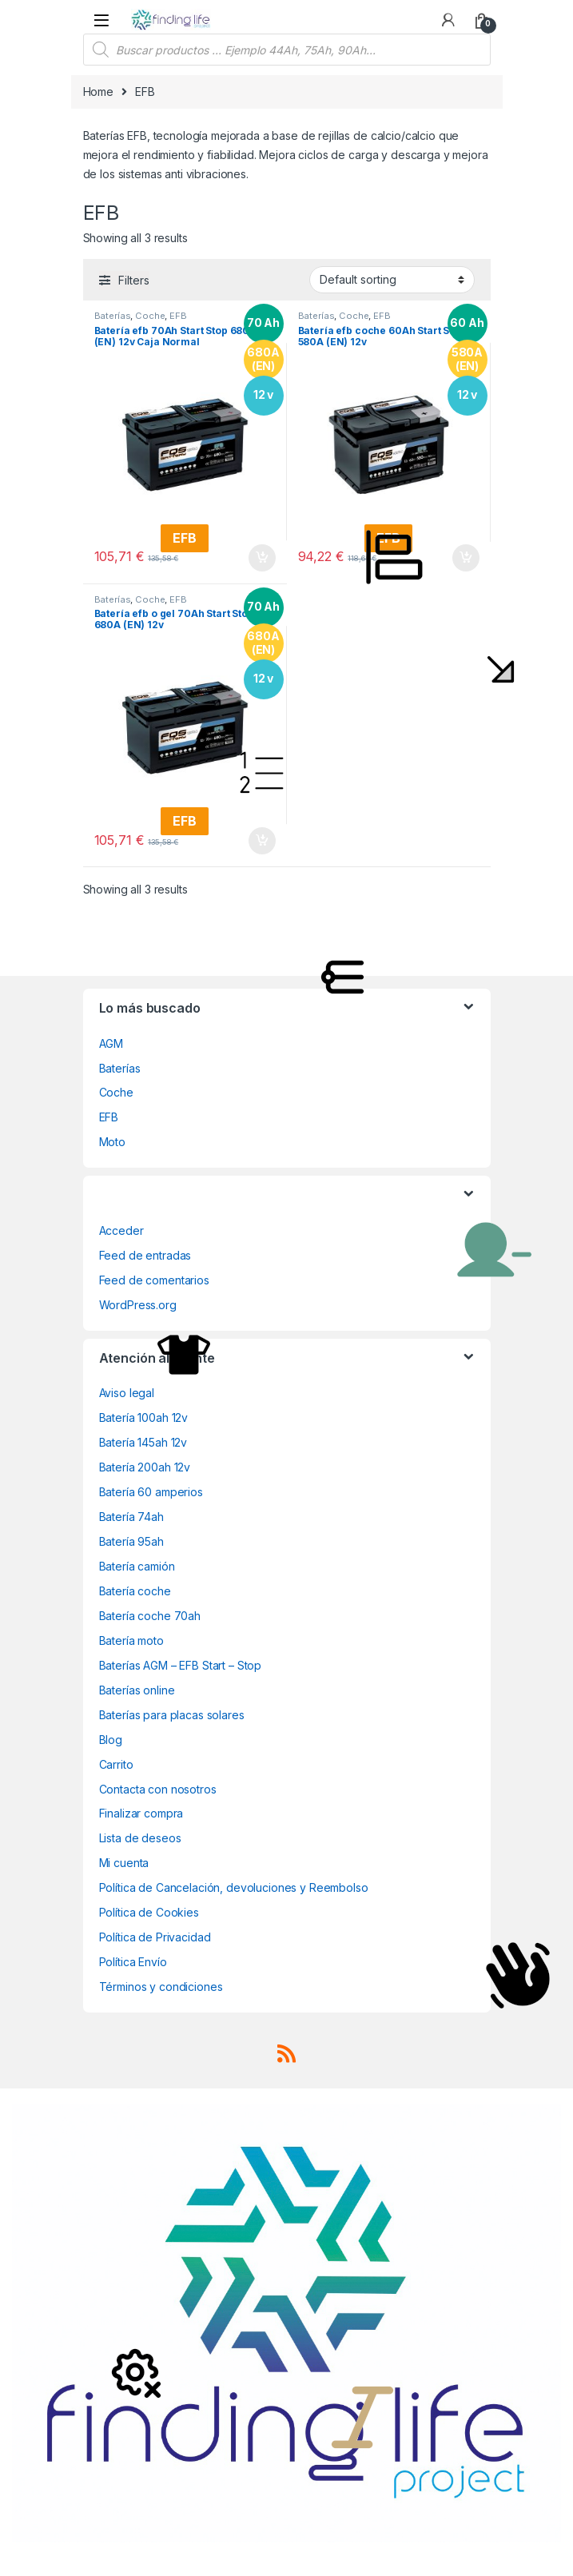 Image resolution: width=573 pixels, height=2576 pixels. Describe the element at coordinates (491, 1252) in the screenshot. I see `remove a user or contact` at that location.